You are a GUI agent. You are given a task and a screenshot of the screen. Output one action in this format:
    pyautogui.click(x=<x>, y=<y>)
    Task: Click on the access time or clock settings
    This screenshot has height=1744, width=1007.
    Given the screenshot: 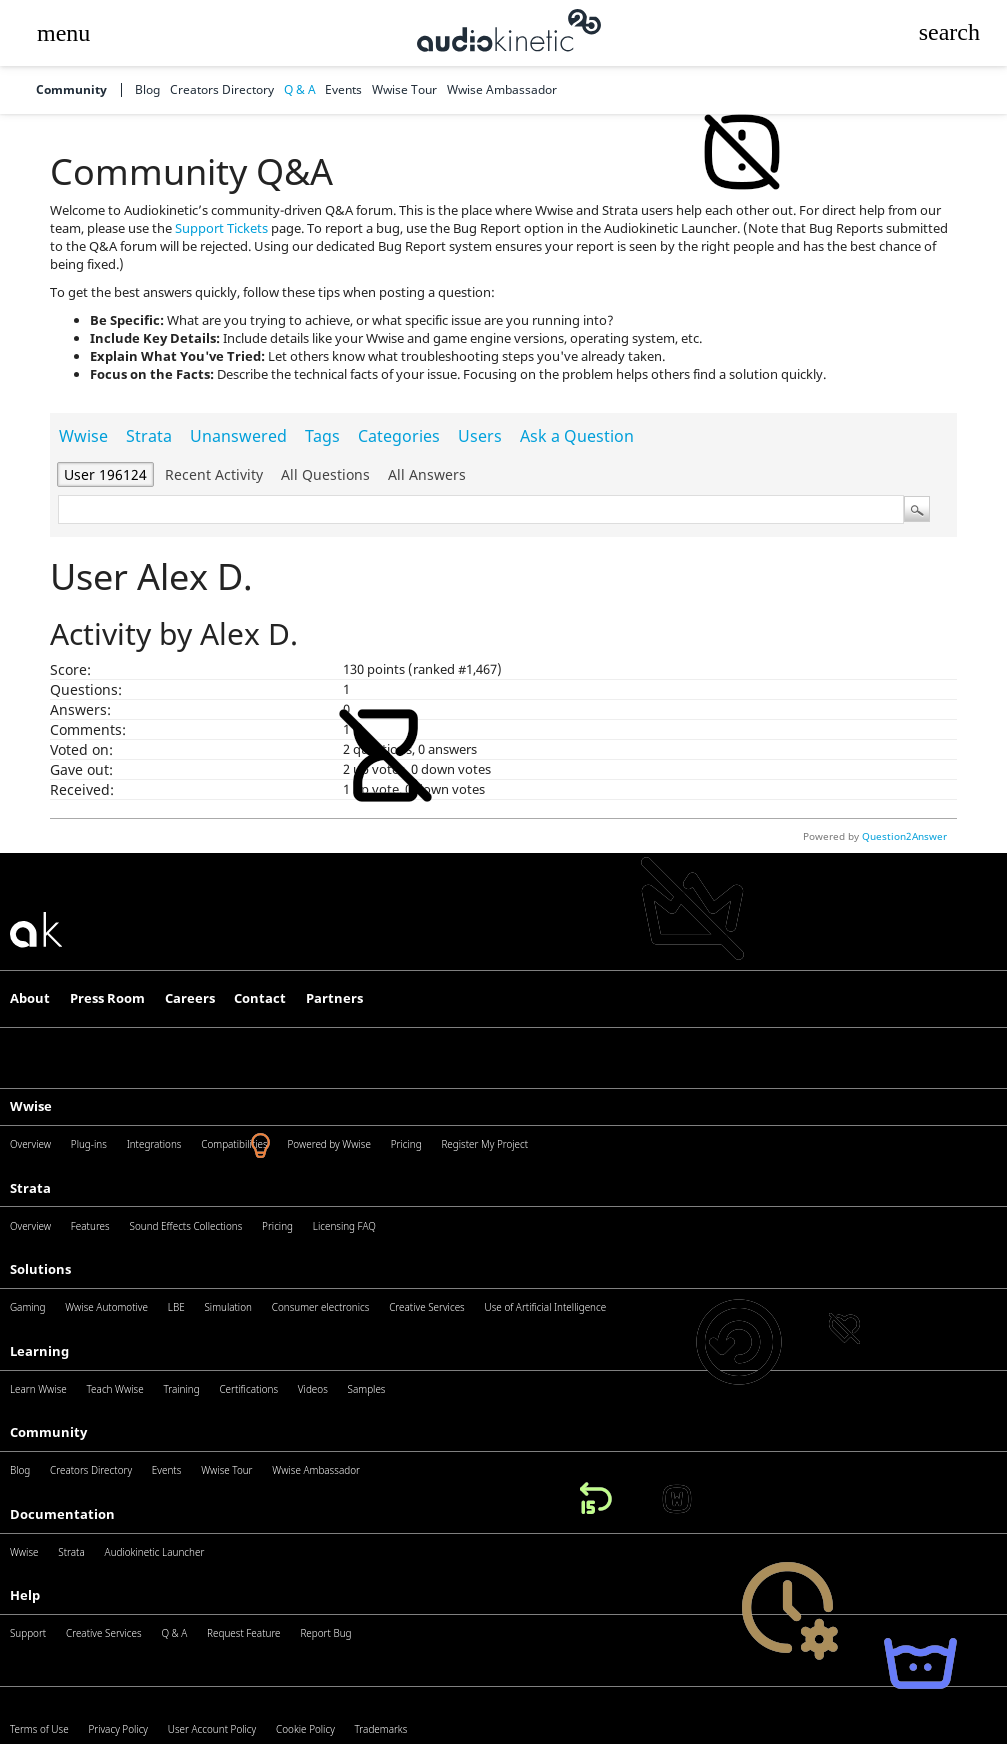 What is the action you would take?
    pyautogui.click(x=787, y=1607)
    